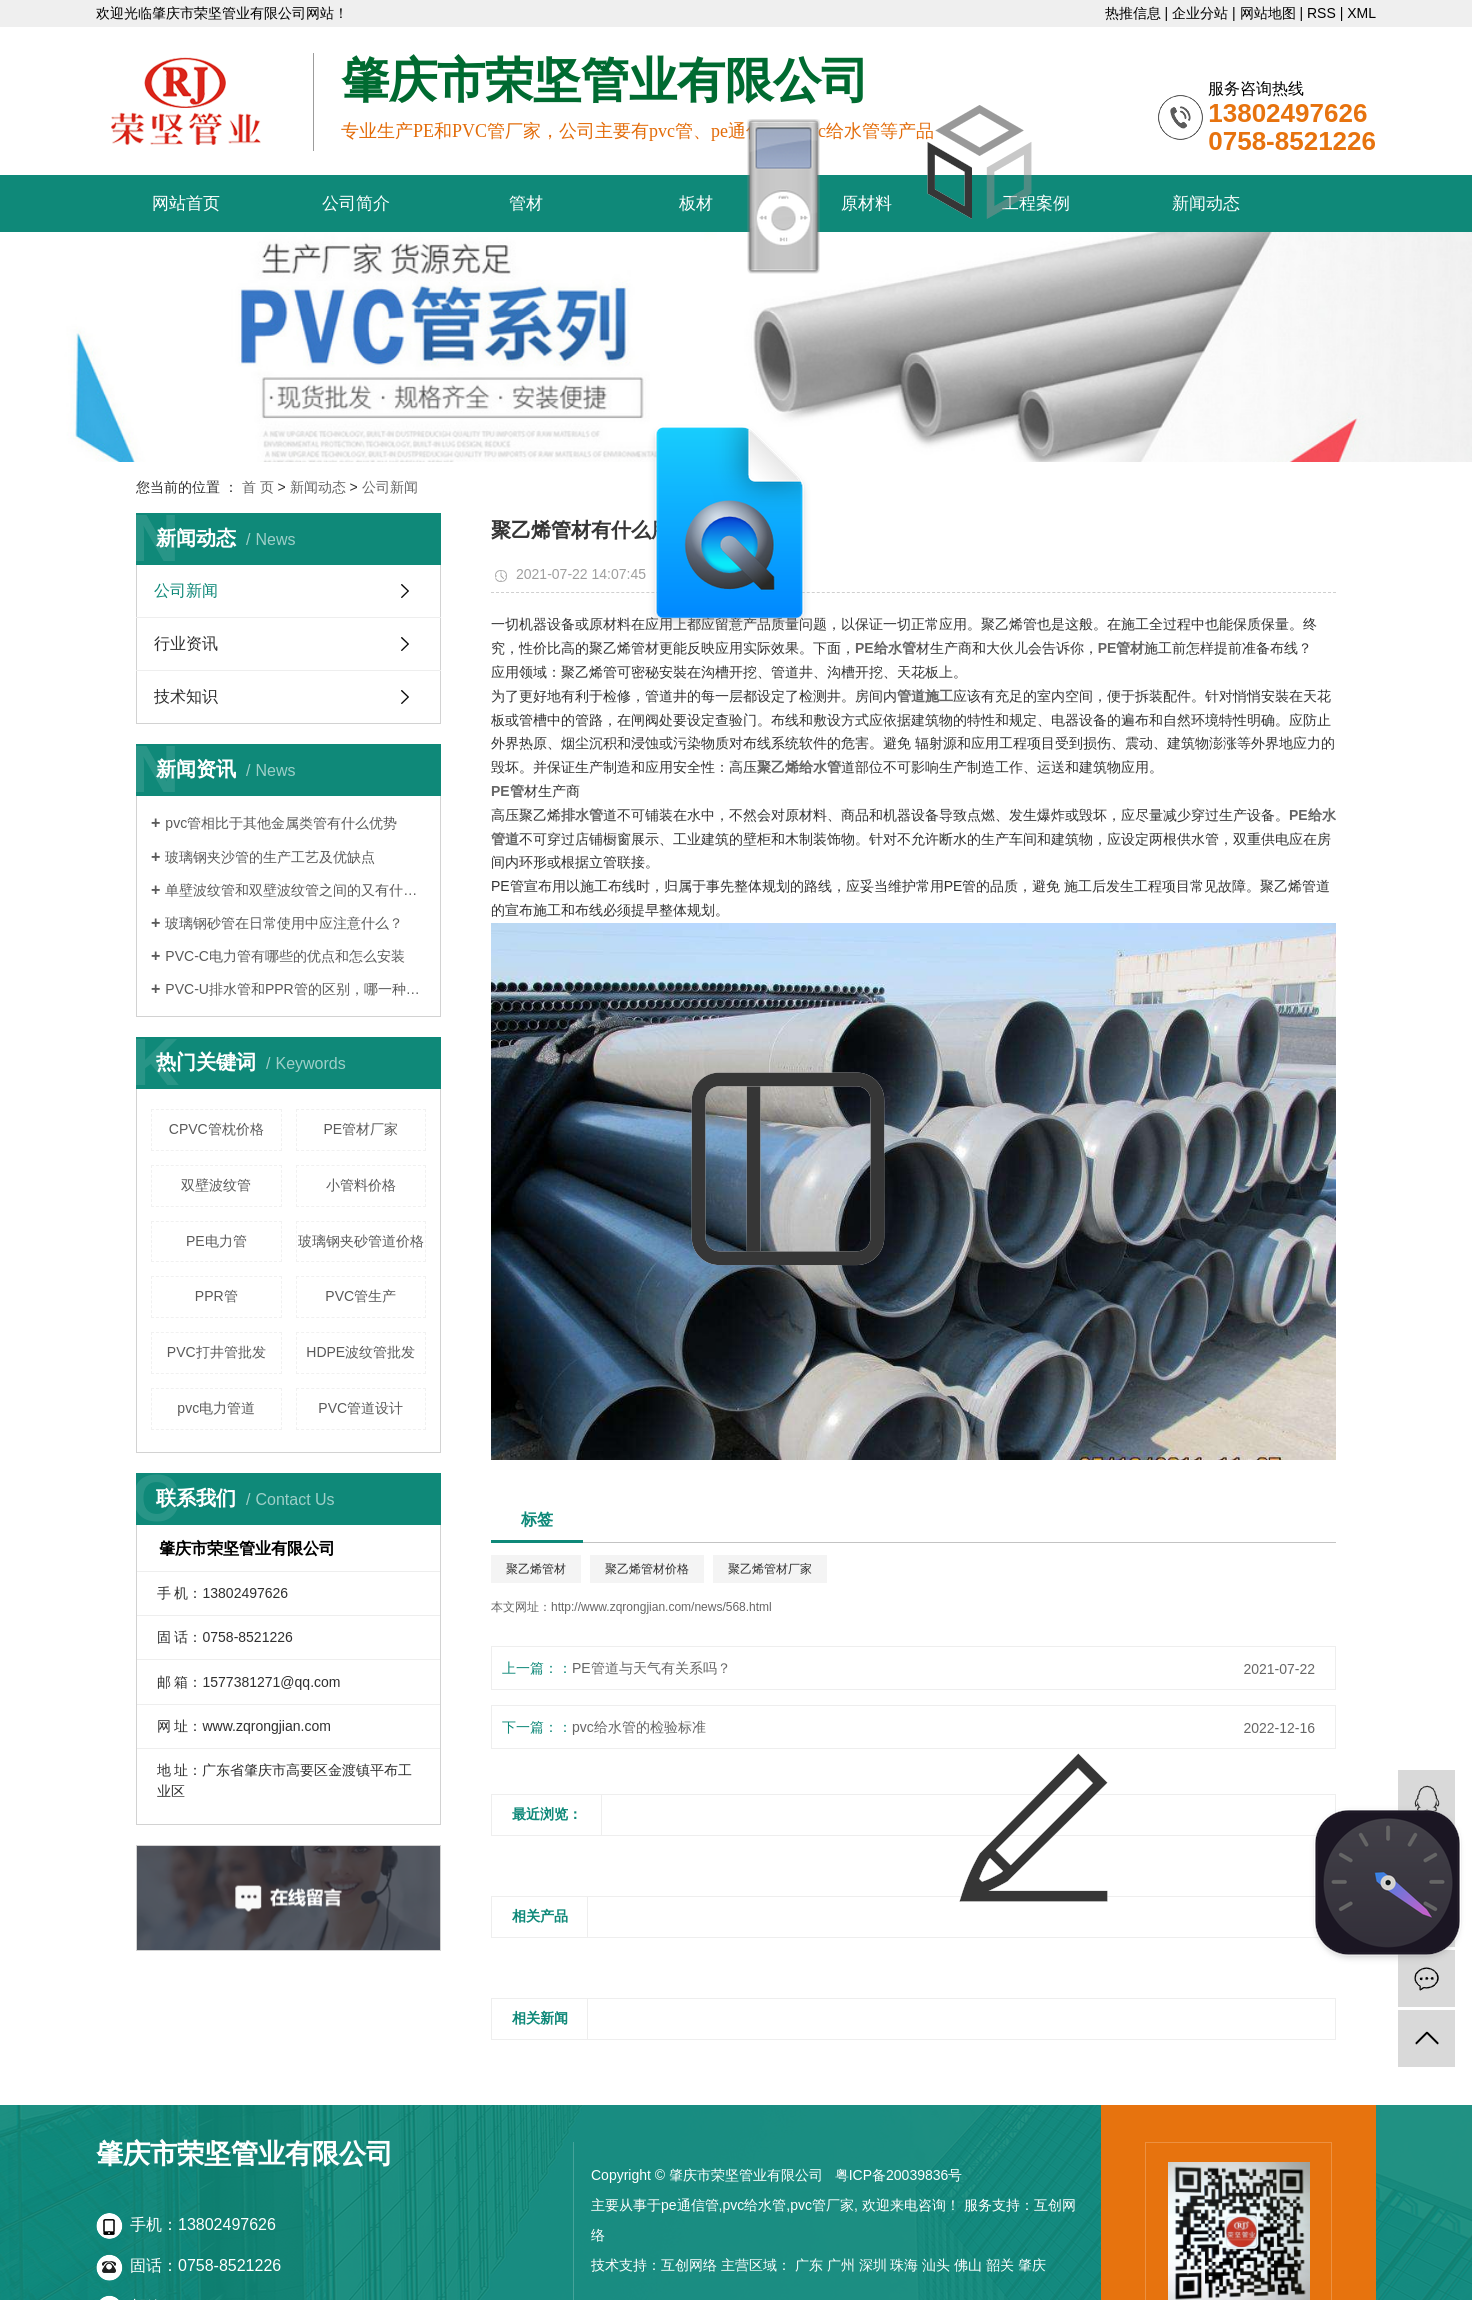  Describe the element at coordinates (979, 164) in the screenshot. I see `open gtk demo application` at that location.